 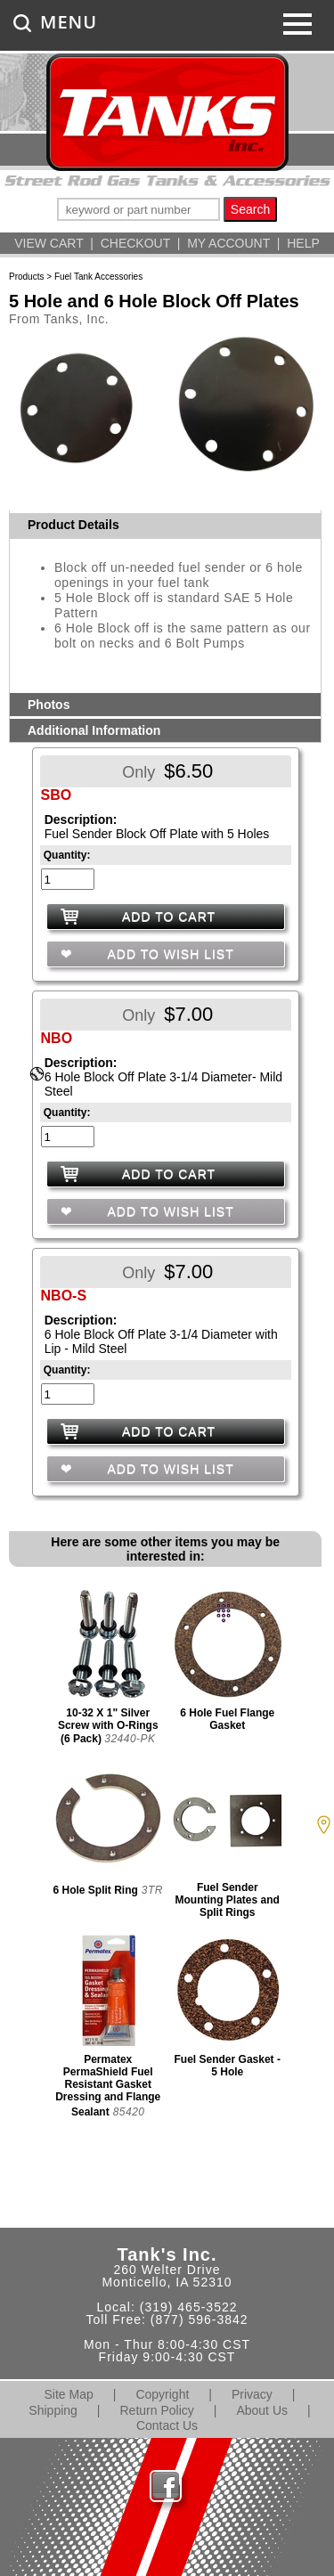 I want to click on view current location on map, so click(x=323, y=1824).